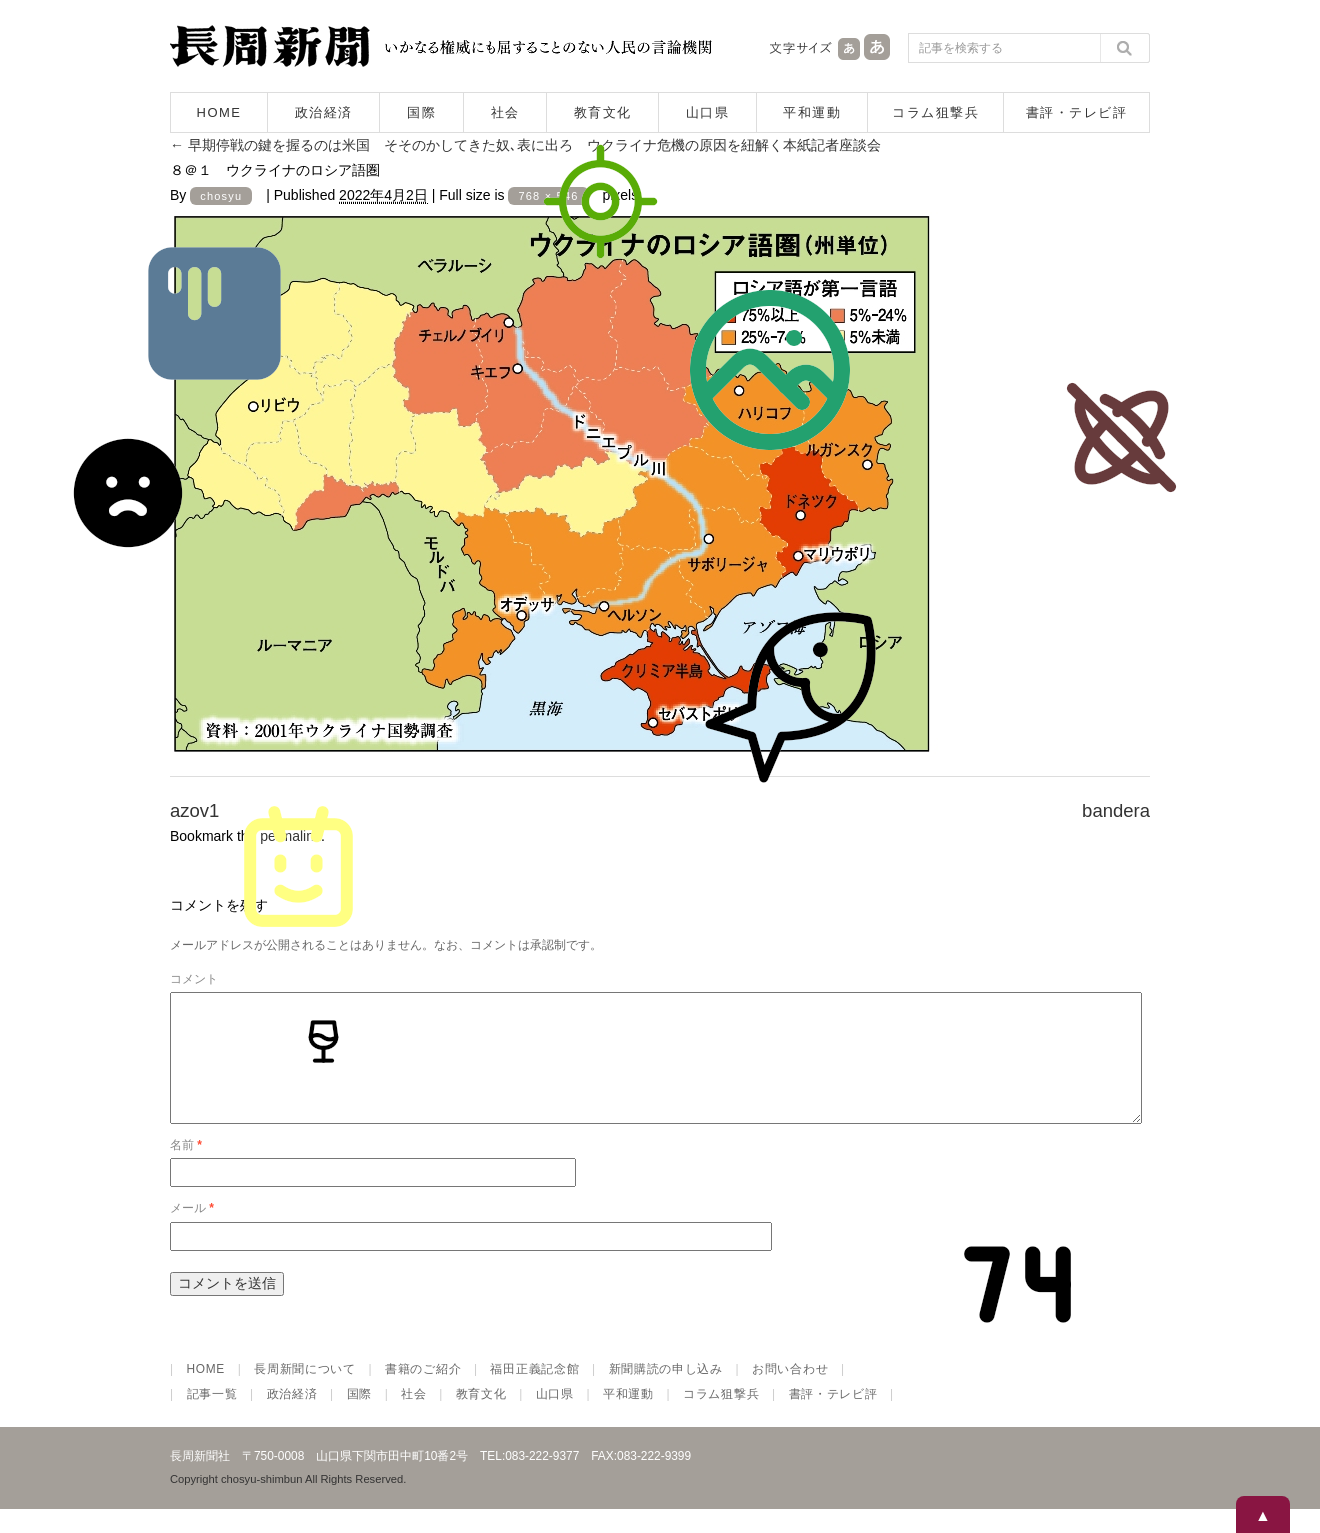 This screenshot has width=1320, height=1533. What do you see at coordinates (600, 201) in the screenshot?
I see `center map on current location` at bounding box center [600, 201].